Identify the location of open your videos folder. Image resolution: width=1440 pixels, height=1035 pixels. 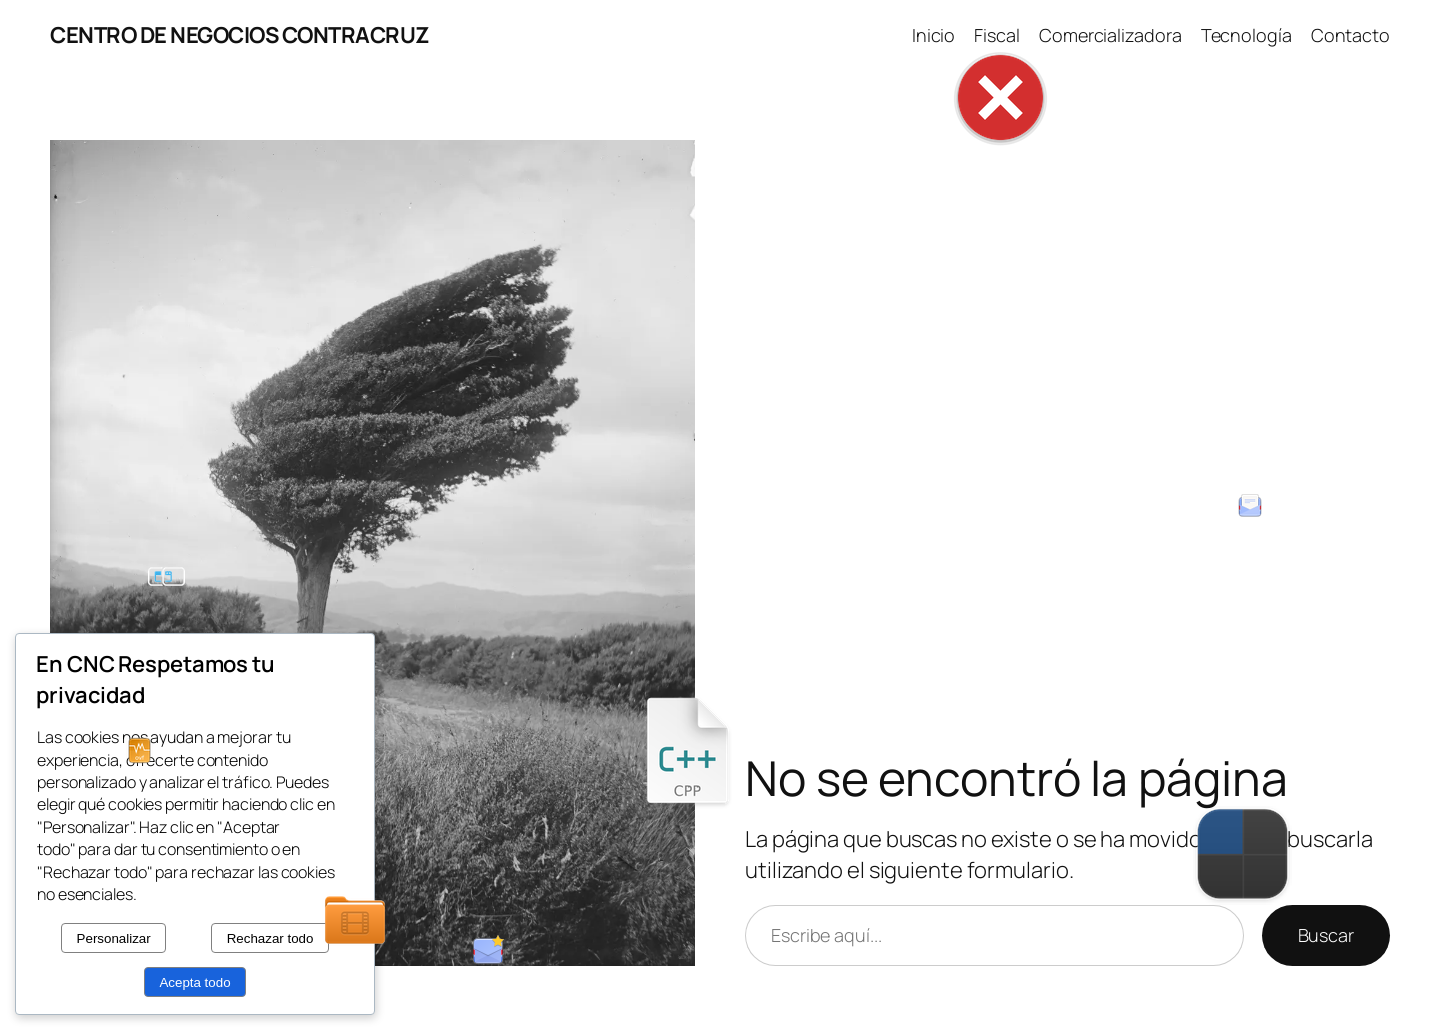
(355, 920).